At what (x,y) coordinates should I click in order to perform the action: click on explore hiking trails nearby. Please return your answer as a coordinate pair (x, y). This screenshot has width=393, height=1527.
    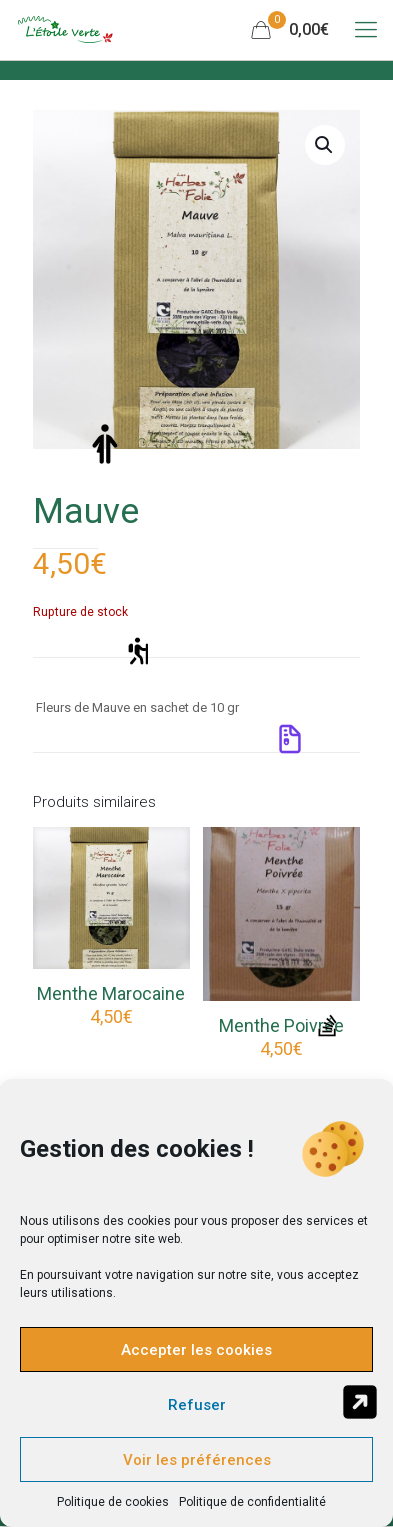
    Looking at the image, I should click on (139, 651).